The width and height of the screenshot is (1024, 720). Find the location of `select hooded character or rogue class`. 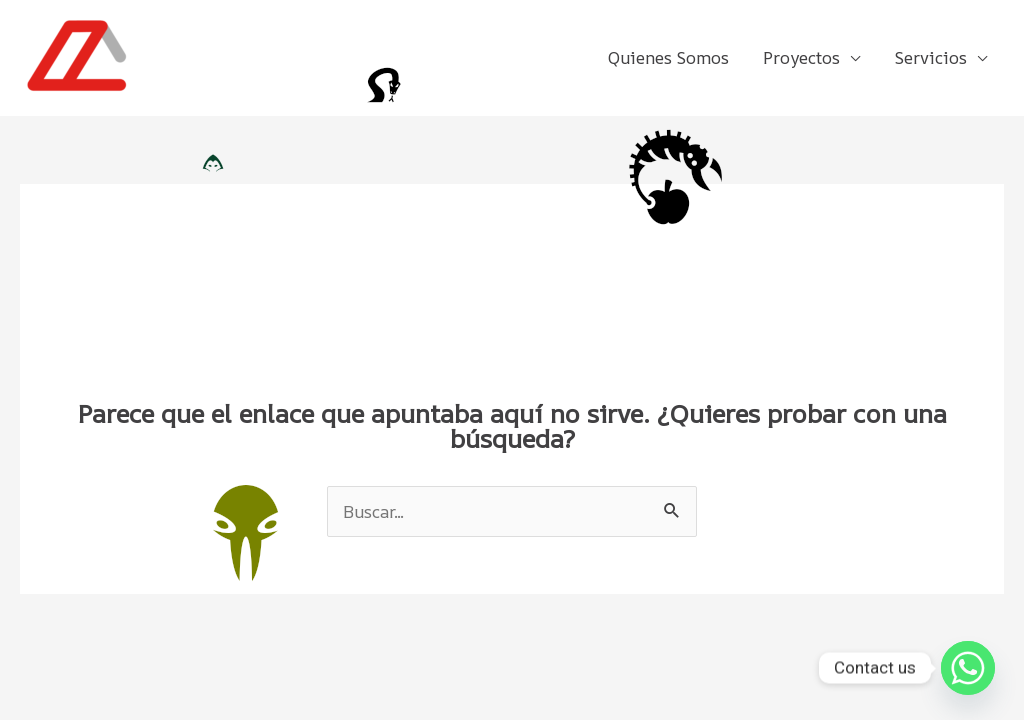

select hooded character or rogue class is located at coordinates (213, 164).